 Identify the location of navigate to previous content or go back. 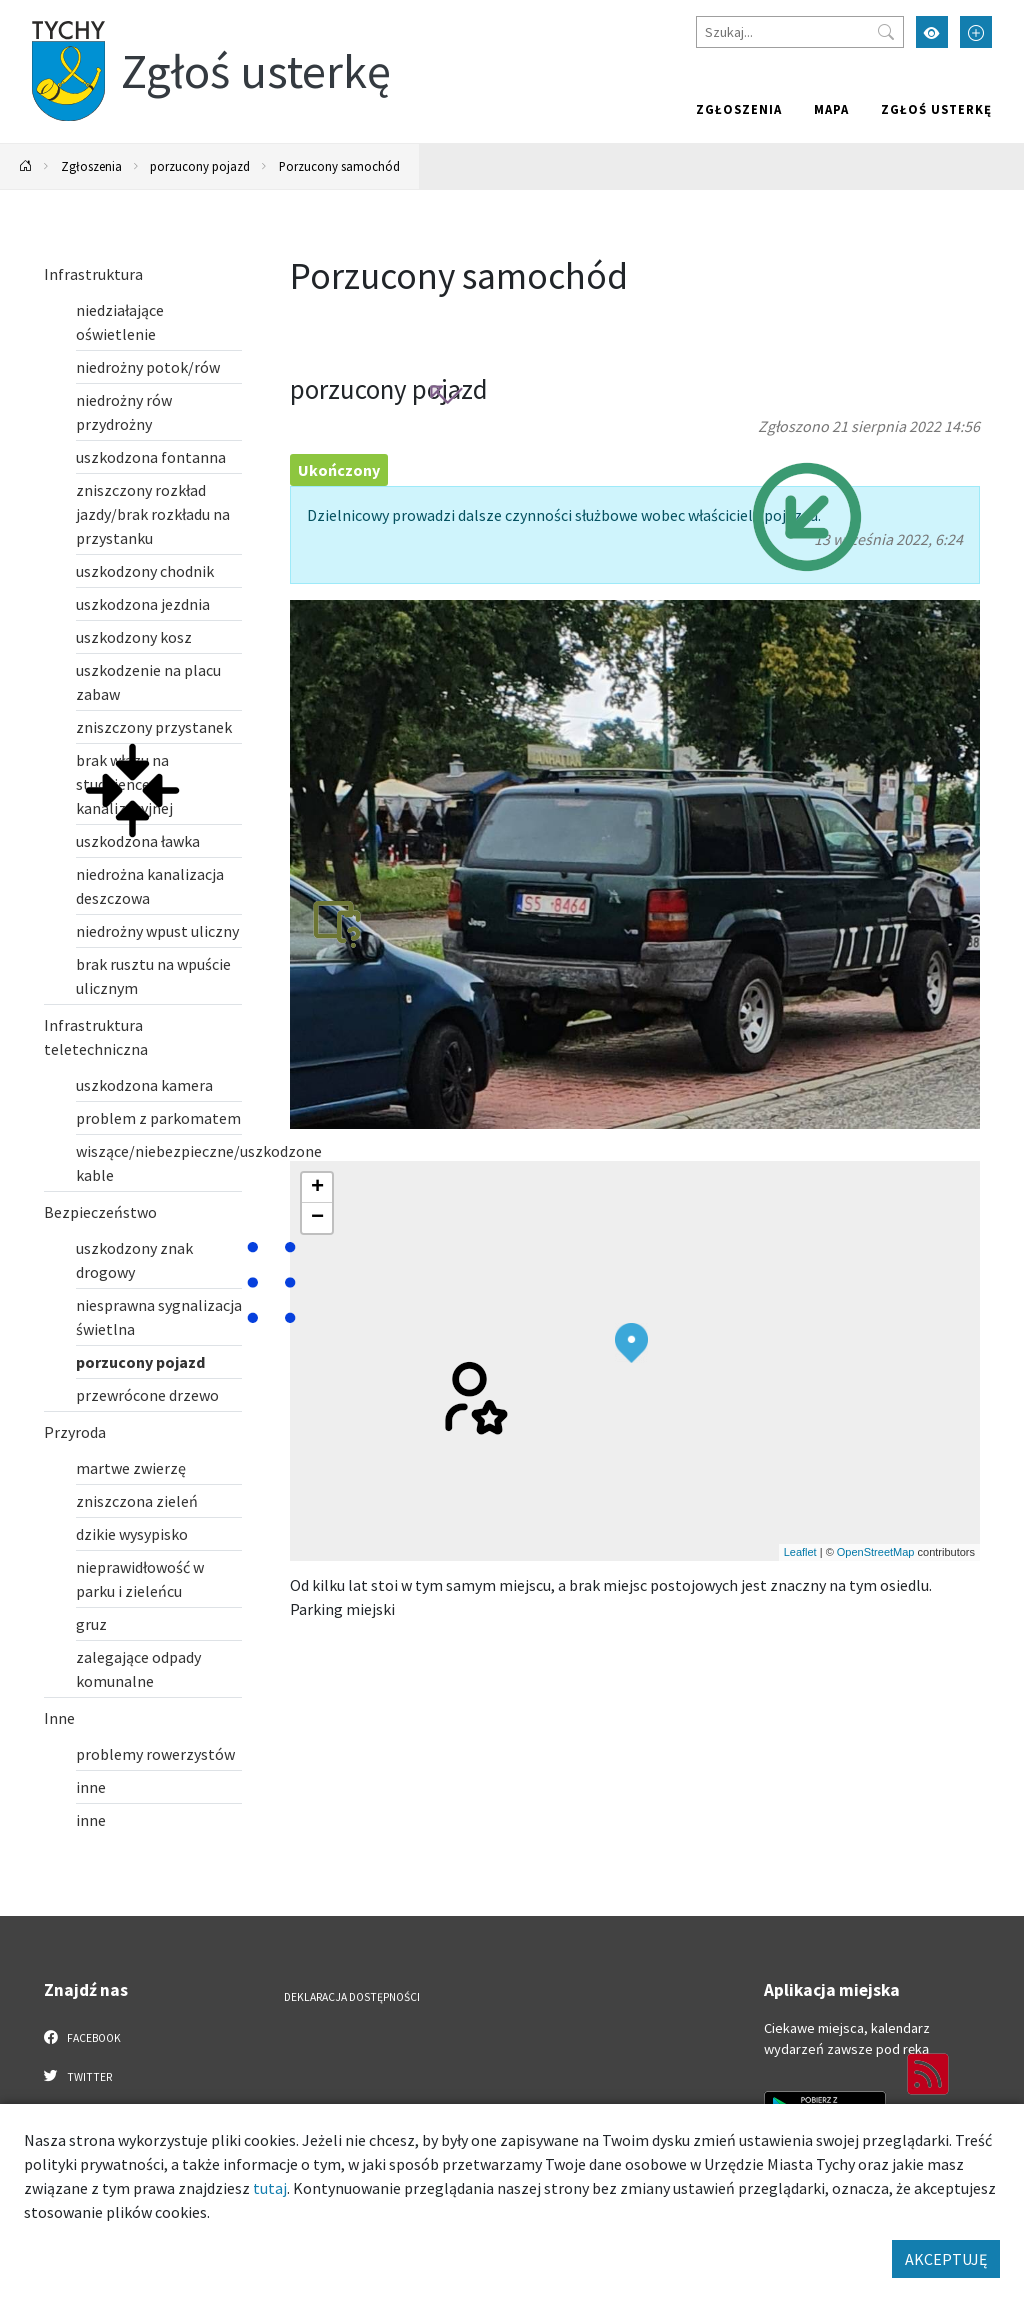
(807, 517).